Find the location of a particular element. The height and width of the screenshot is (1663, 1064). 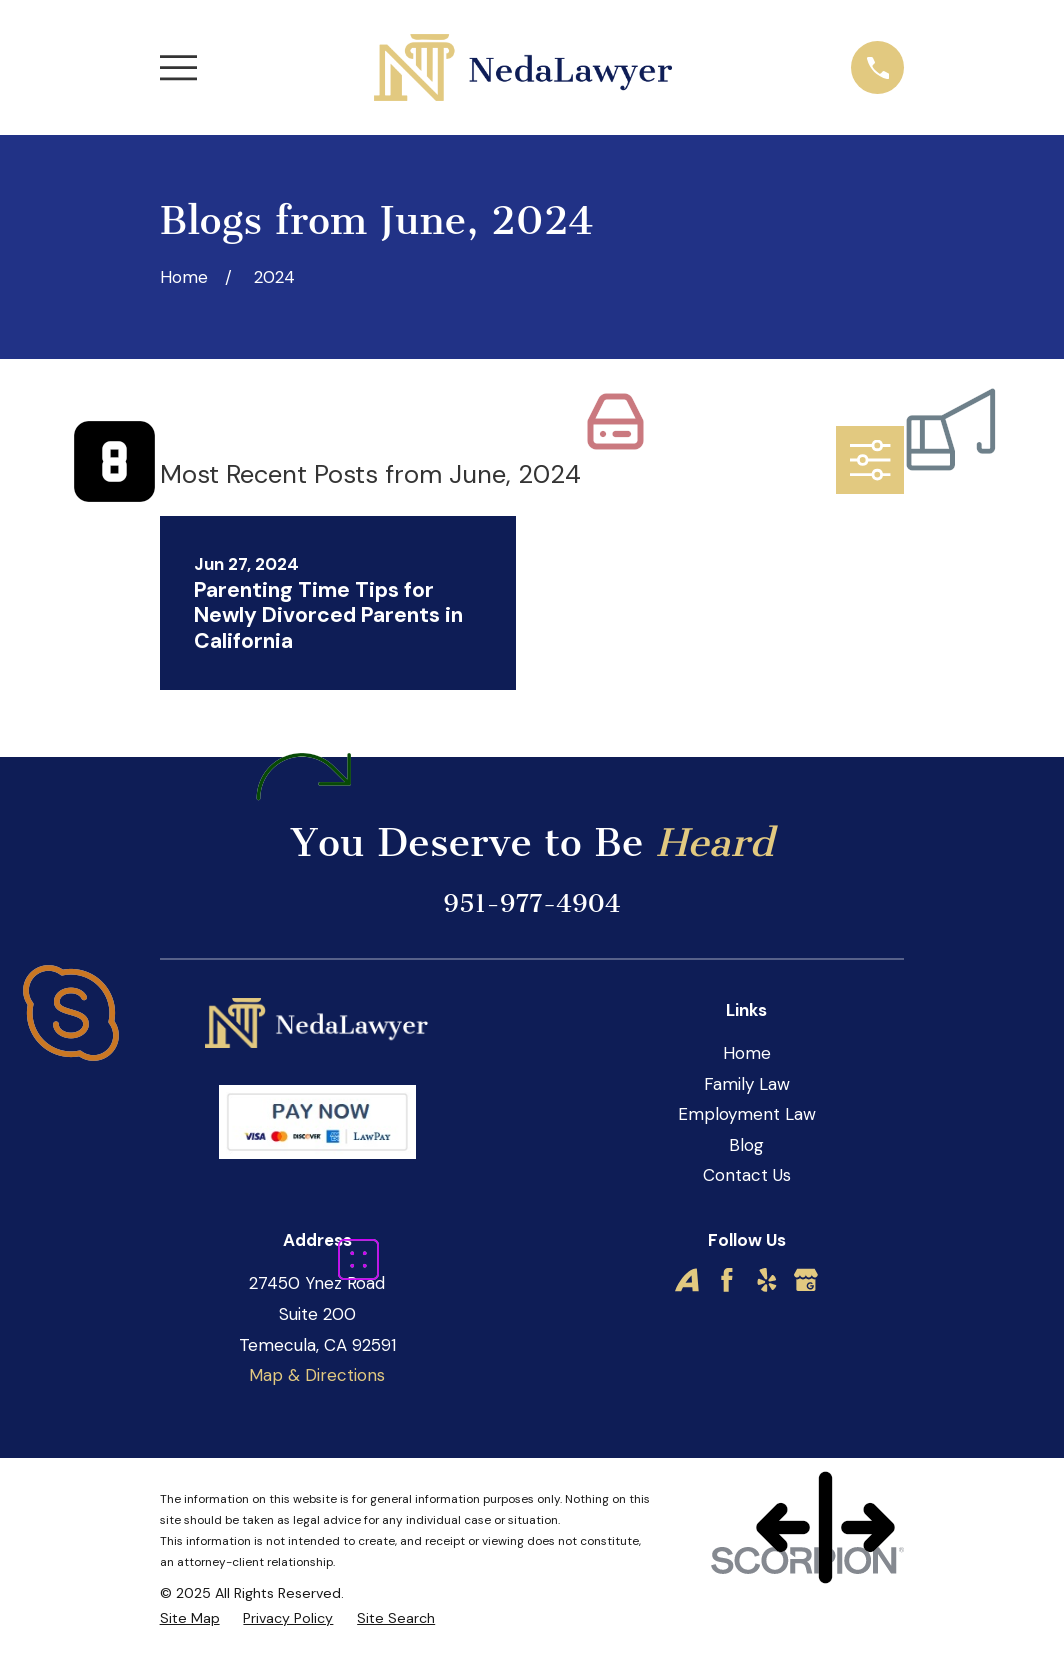

open skype app is located at coordinates (71, 1013).